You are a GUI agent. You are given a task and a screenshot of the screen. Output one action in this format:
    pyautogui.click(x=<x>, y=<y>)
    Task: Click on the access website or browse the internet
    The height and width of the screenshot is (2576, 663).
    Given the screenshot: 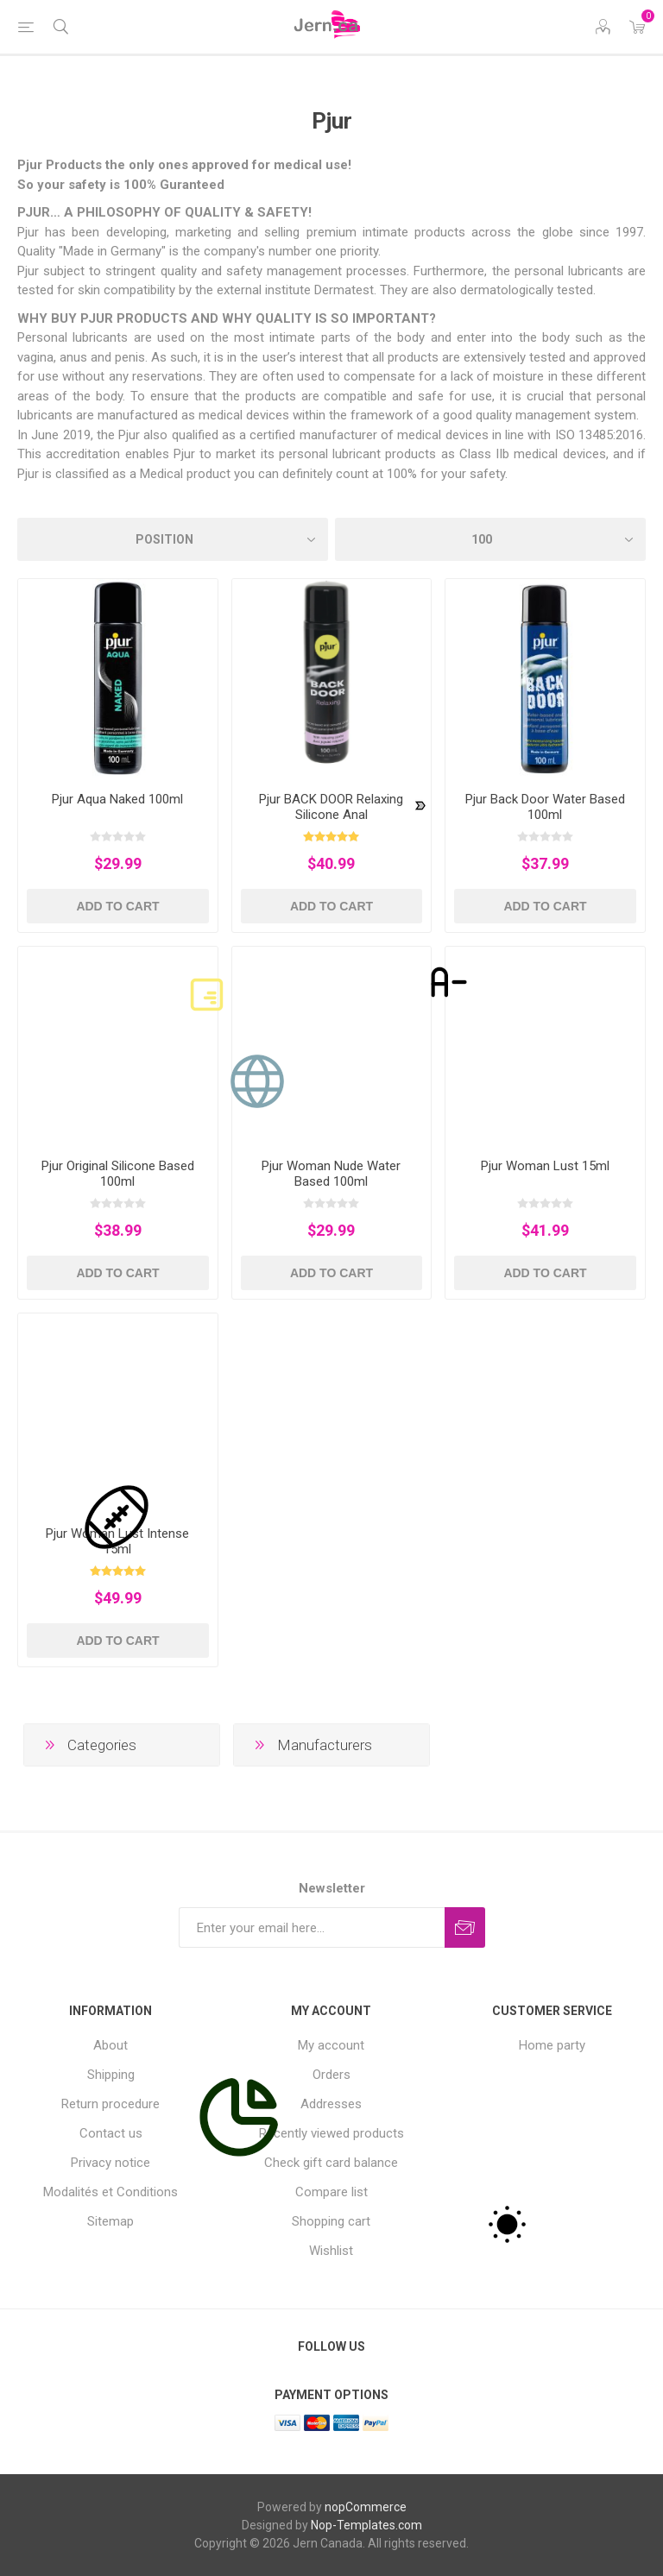 What is the action you would take?
    pyautogui.click(x=257, y=1081)
    